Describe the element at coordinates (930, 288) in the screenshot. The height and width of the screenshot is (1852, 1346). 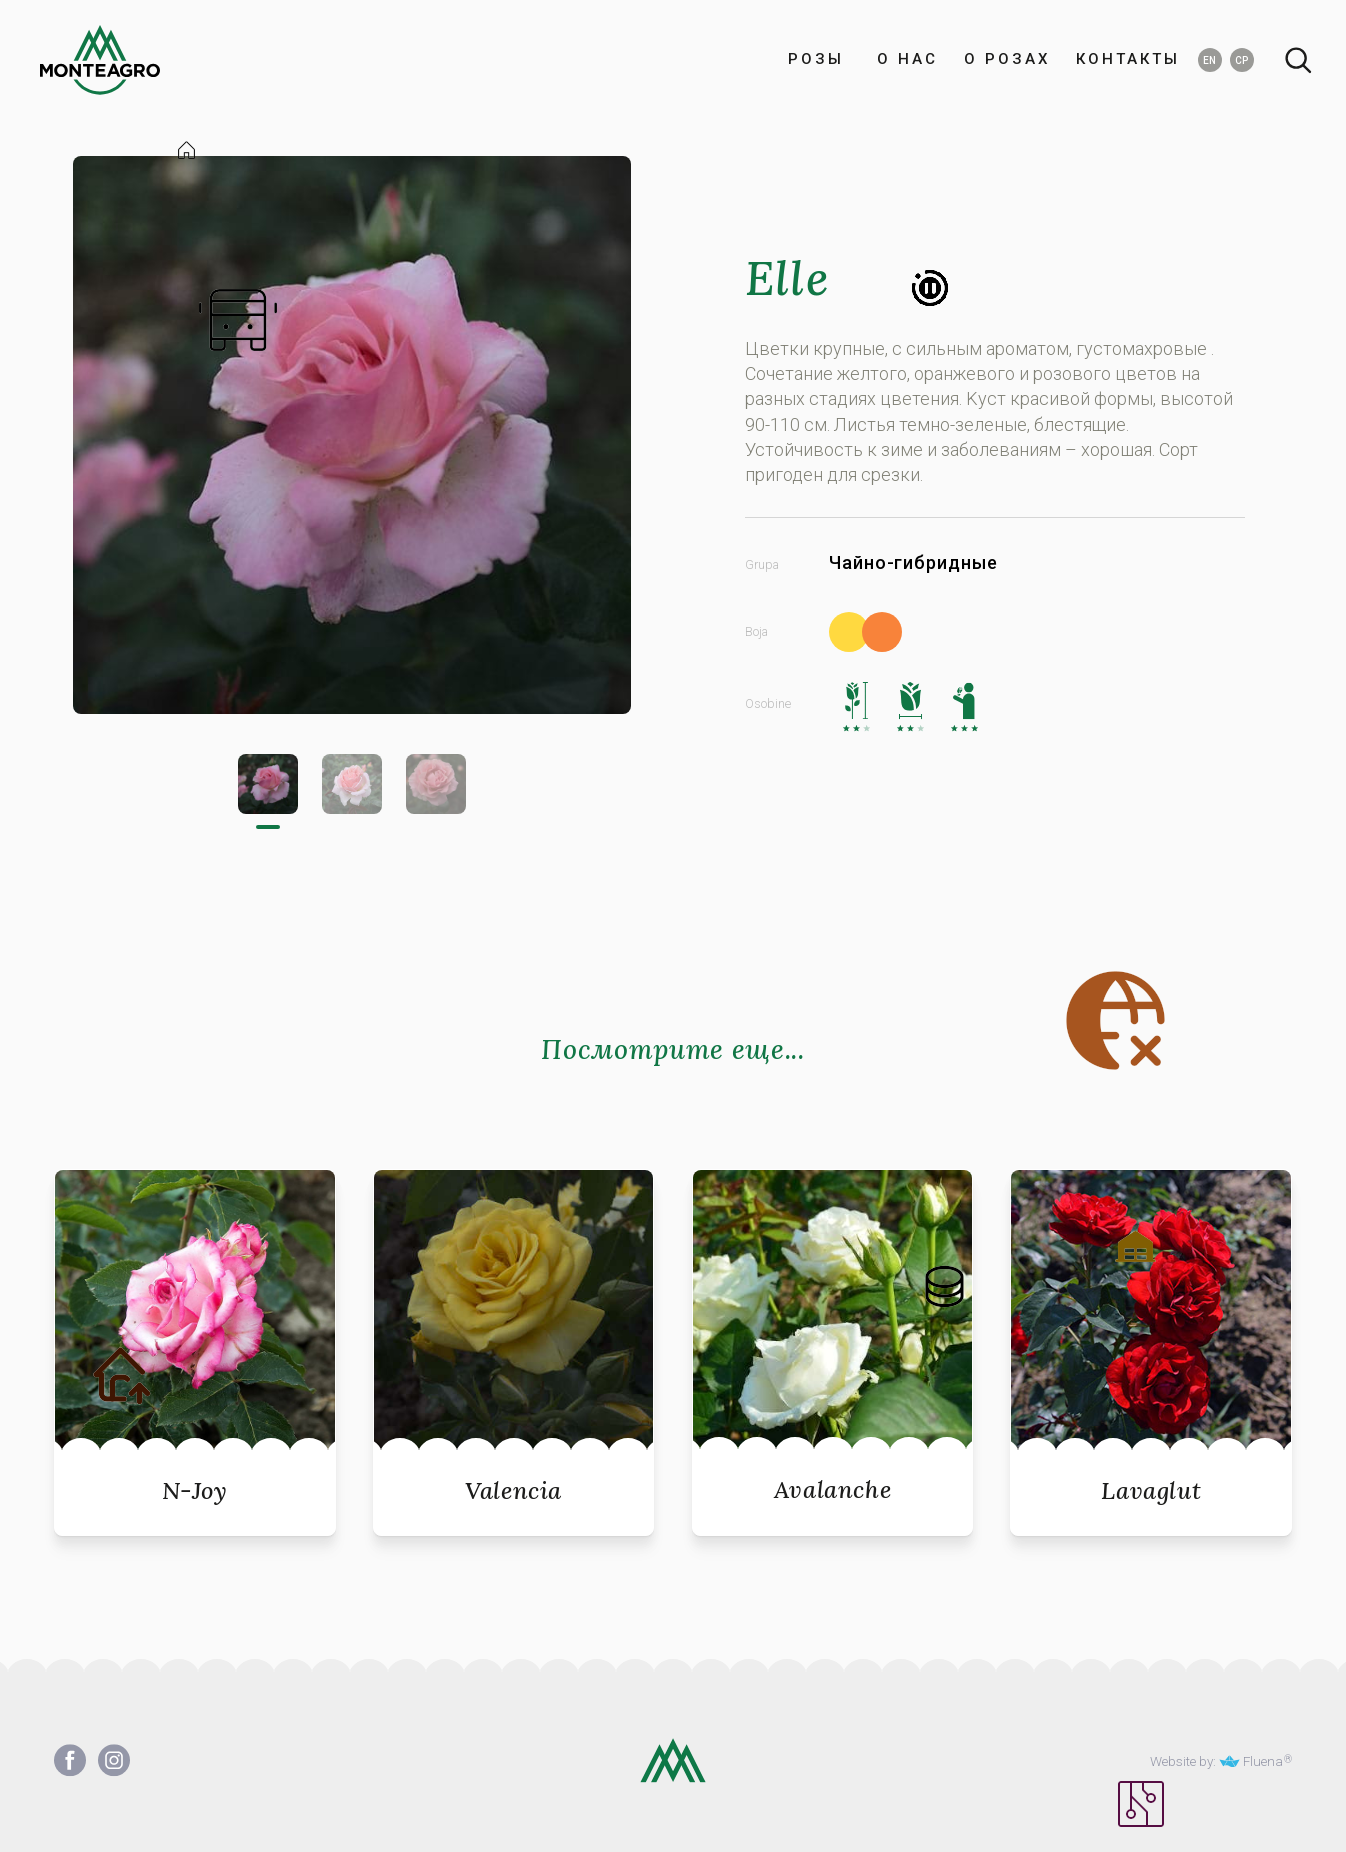
I see `pause motion photo playback` at that location.